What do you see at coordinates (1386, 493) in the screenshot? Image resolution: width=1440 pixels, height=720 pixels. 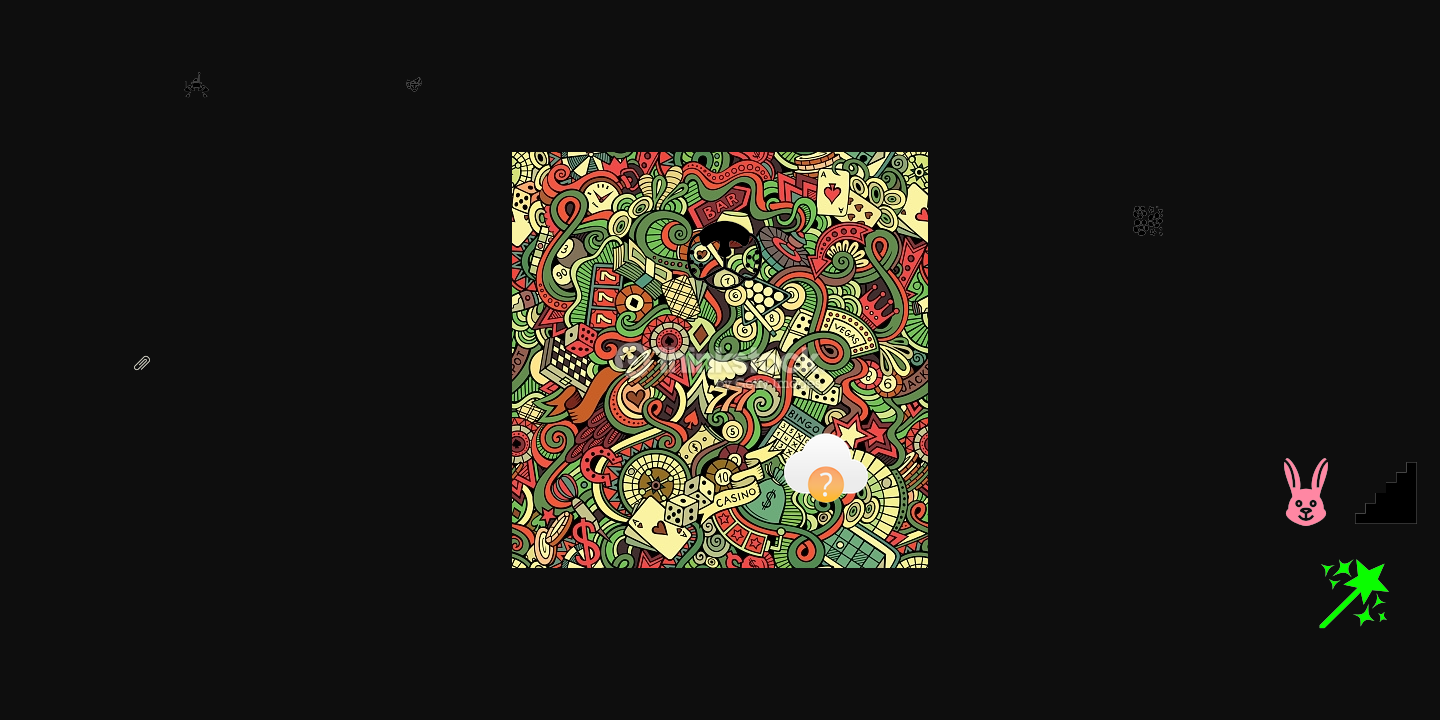 I see `navigate to stairs or stairwell` at bounding box center [1386, 493].